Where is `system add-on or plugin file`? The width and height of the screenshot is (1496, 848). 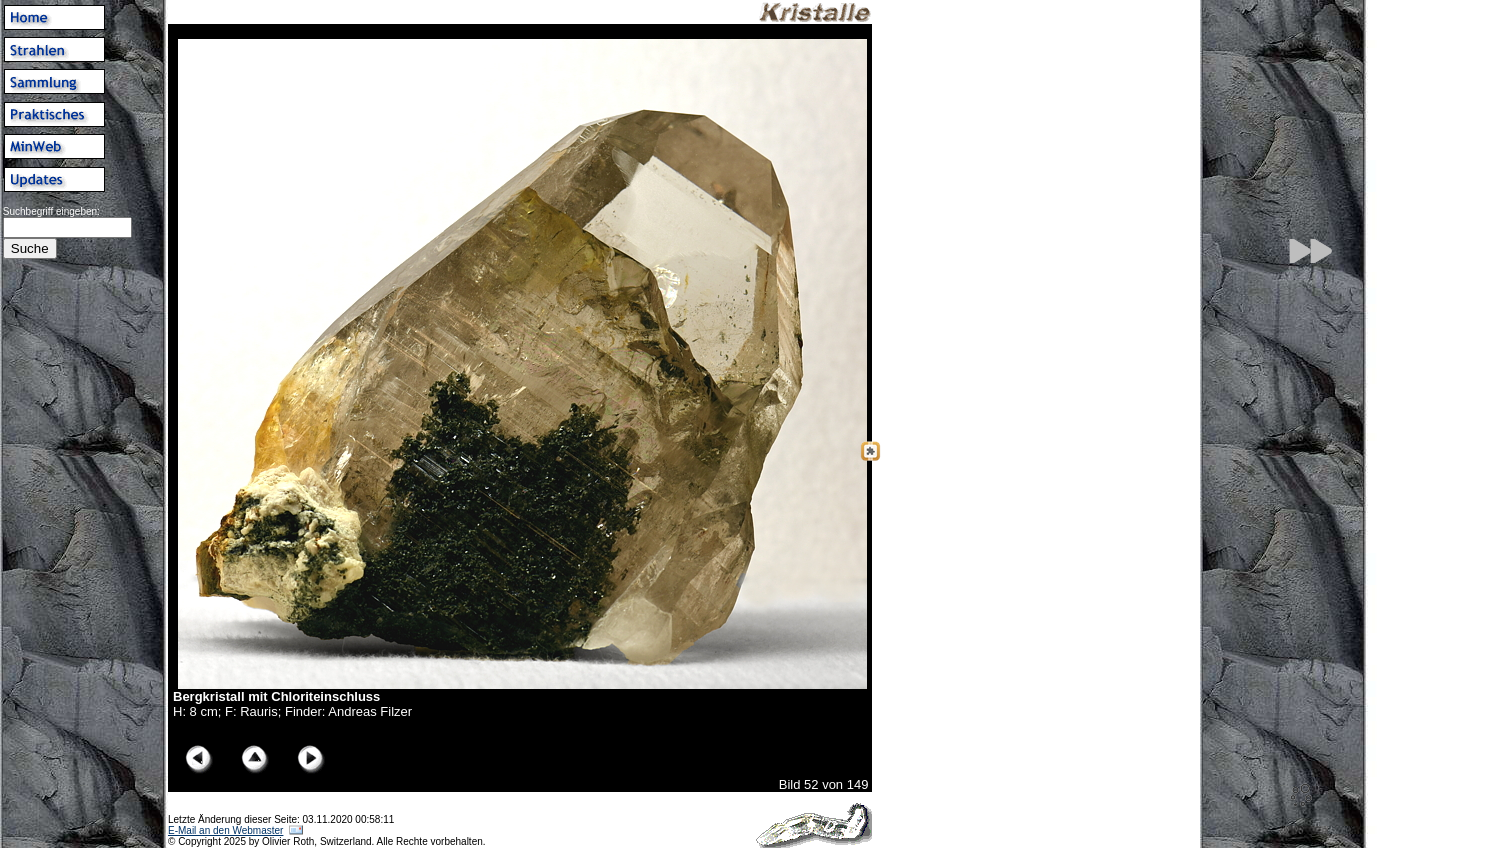
system add-on or plugin file is located at coordinates (870, 451).